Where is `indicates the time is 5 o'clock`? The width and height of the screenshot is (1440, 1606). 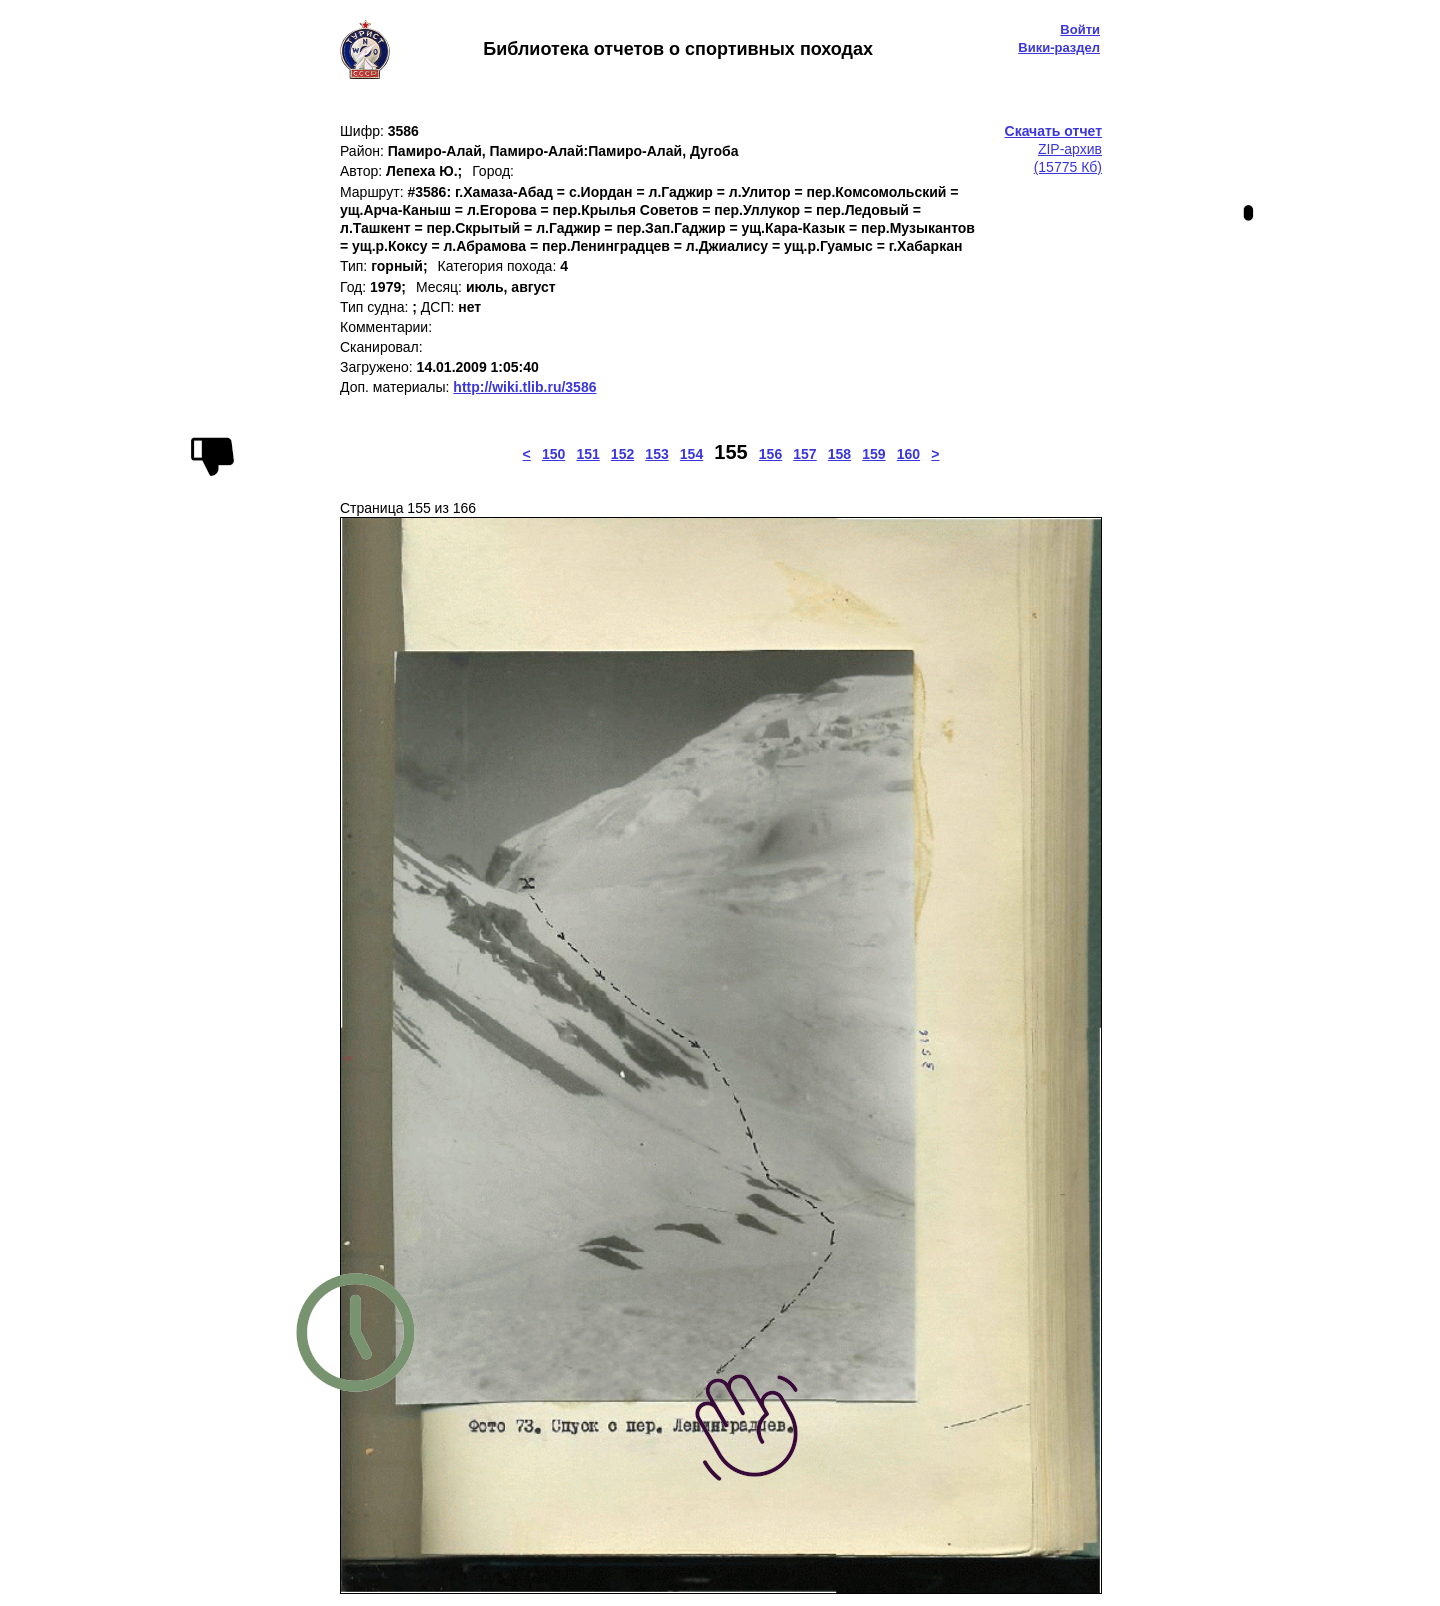 indicates the time is 5 o'clock is located at coordinates (355, 1332).